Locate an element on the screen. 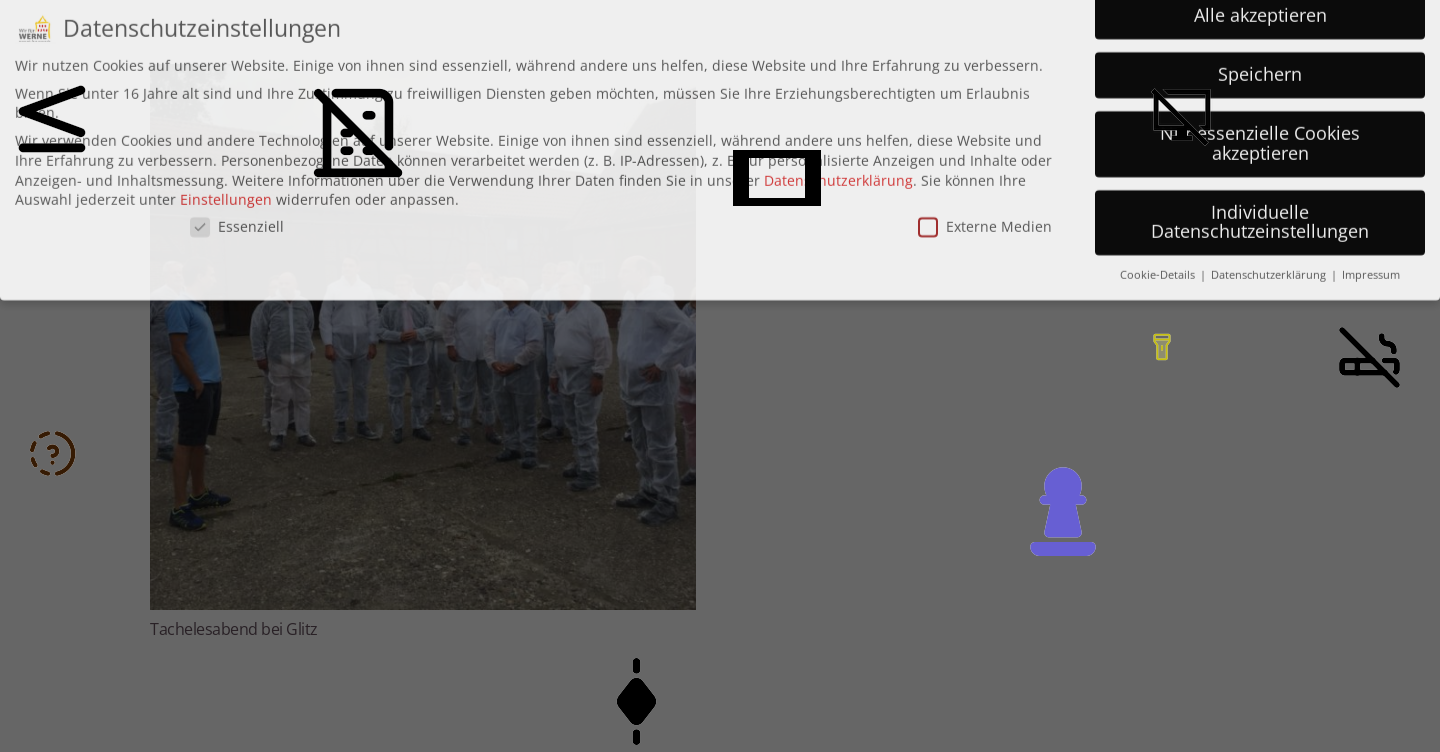 This screenshot has width=1440, height=752. view help for current progress status is located at coordinates (52, 453).